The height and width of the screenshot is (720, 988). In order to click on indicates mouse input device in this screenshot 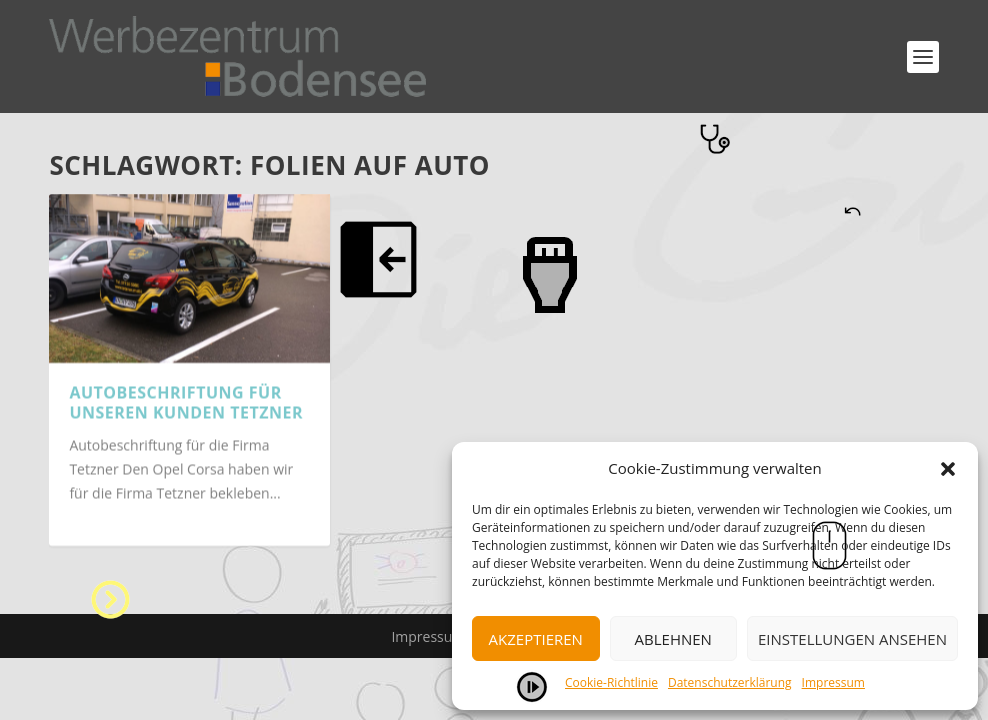, I will do `click(829, 545)`.